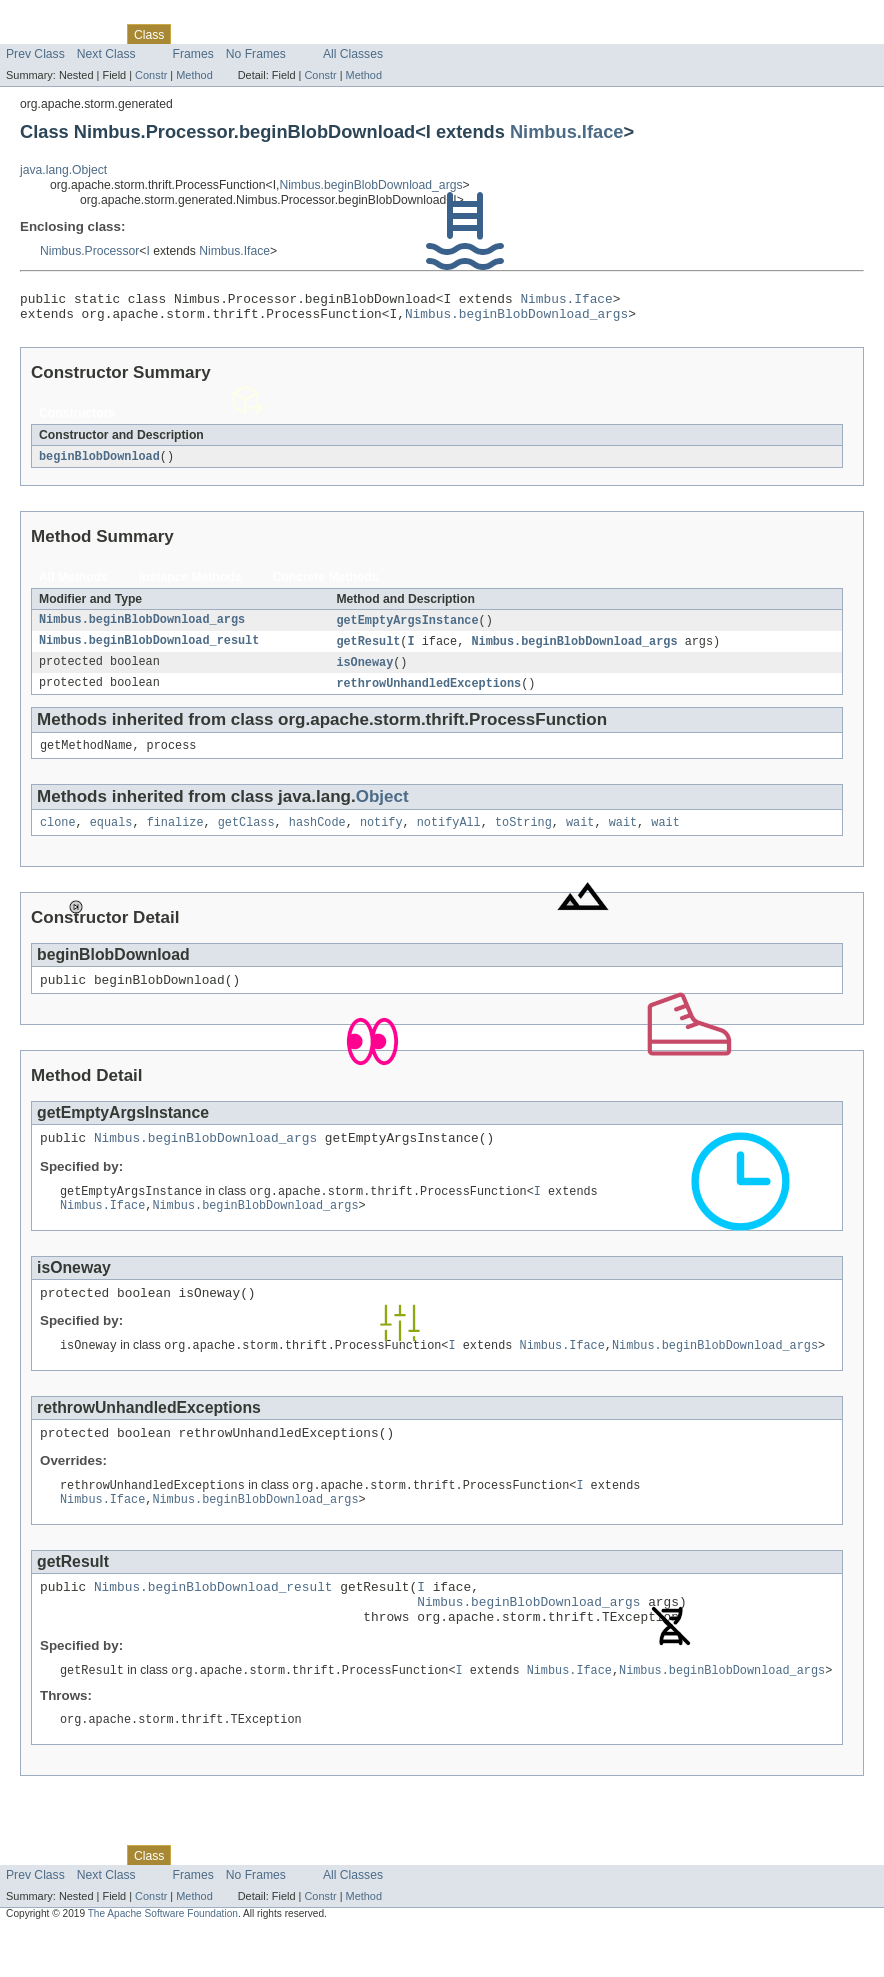 This screenshot has width=884, height=1977. What do you see at coordinates (671, 1626) in the screenshot?
I see `disable genetic or DNA-related features` at bounding box center [671, 1626].